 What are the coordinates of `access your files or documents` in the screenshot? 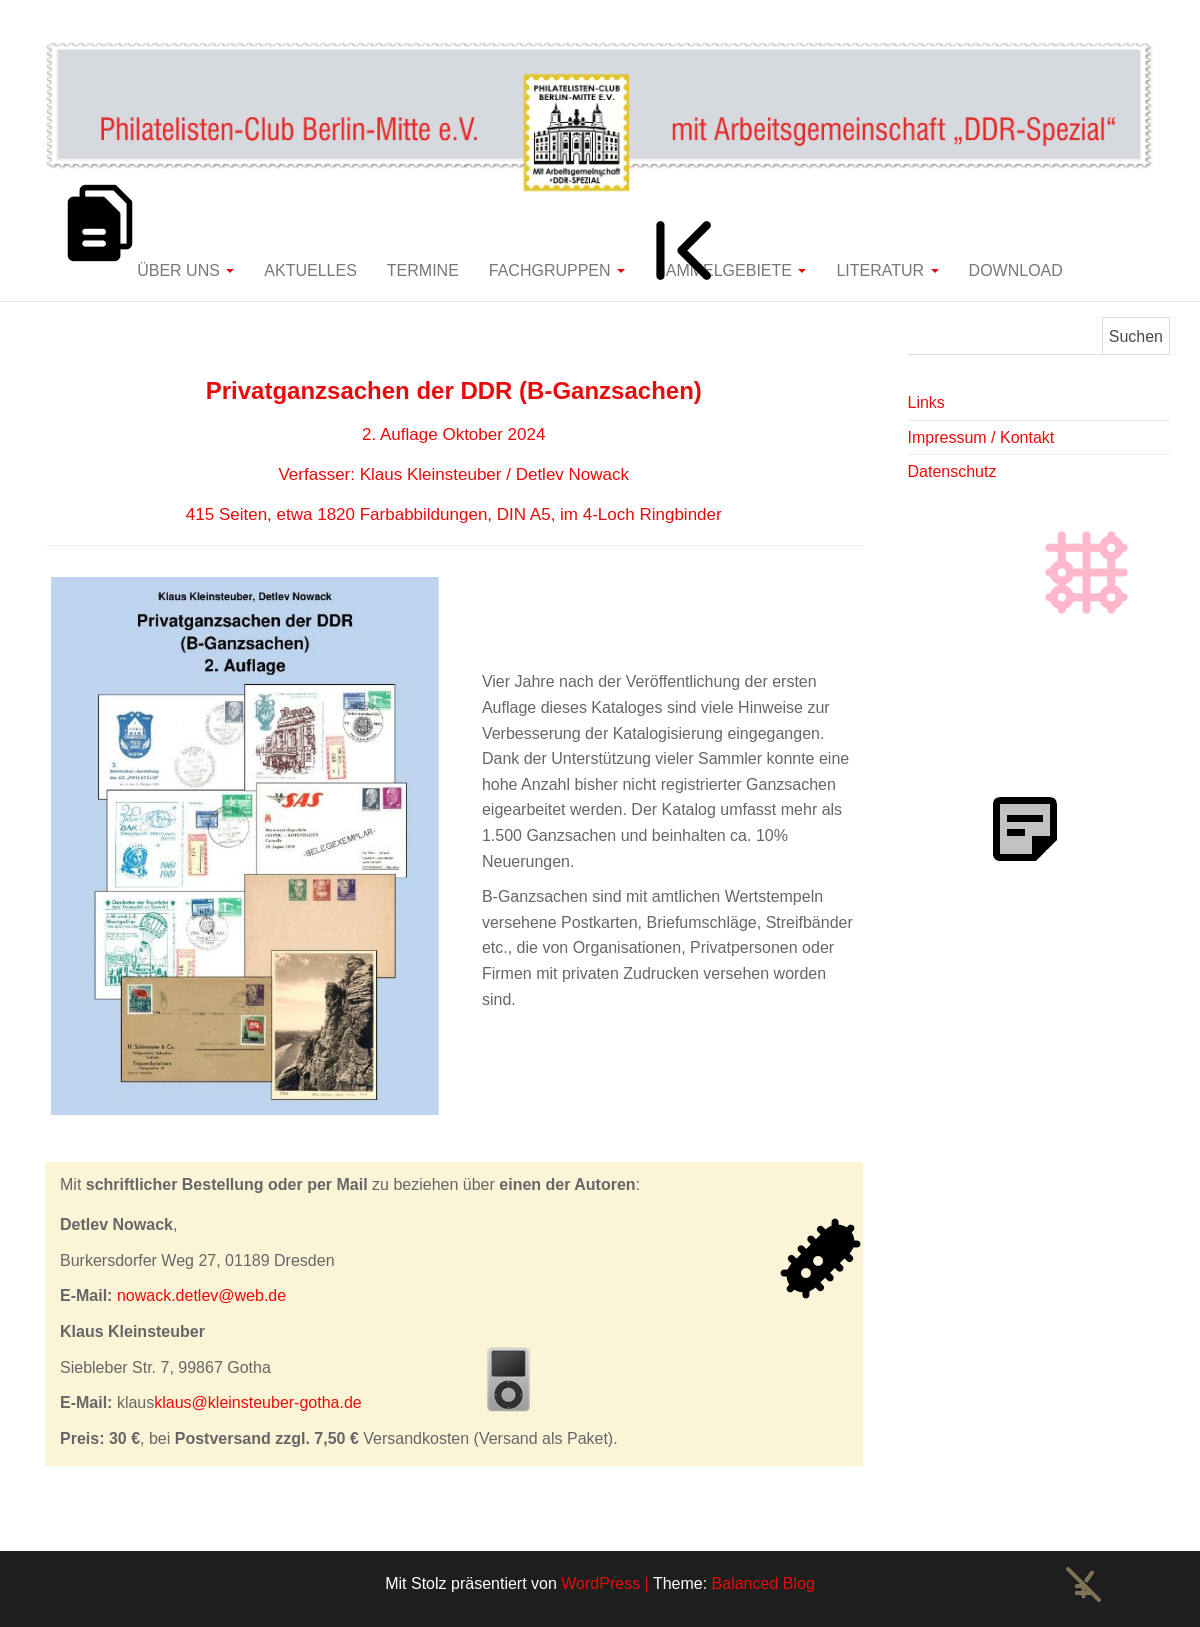 It's located at (100, 223).